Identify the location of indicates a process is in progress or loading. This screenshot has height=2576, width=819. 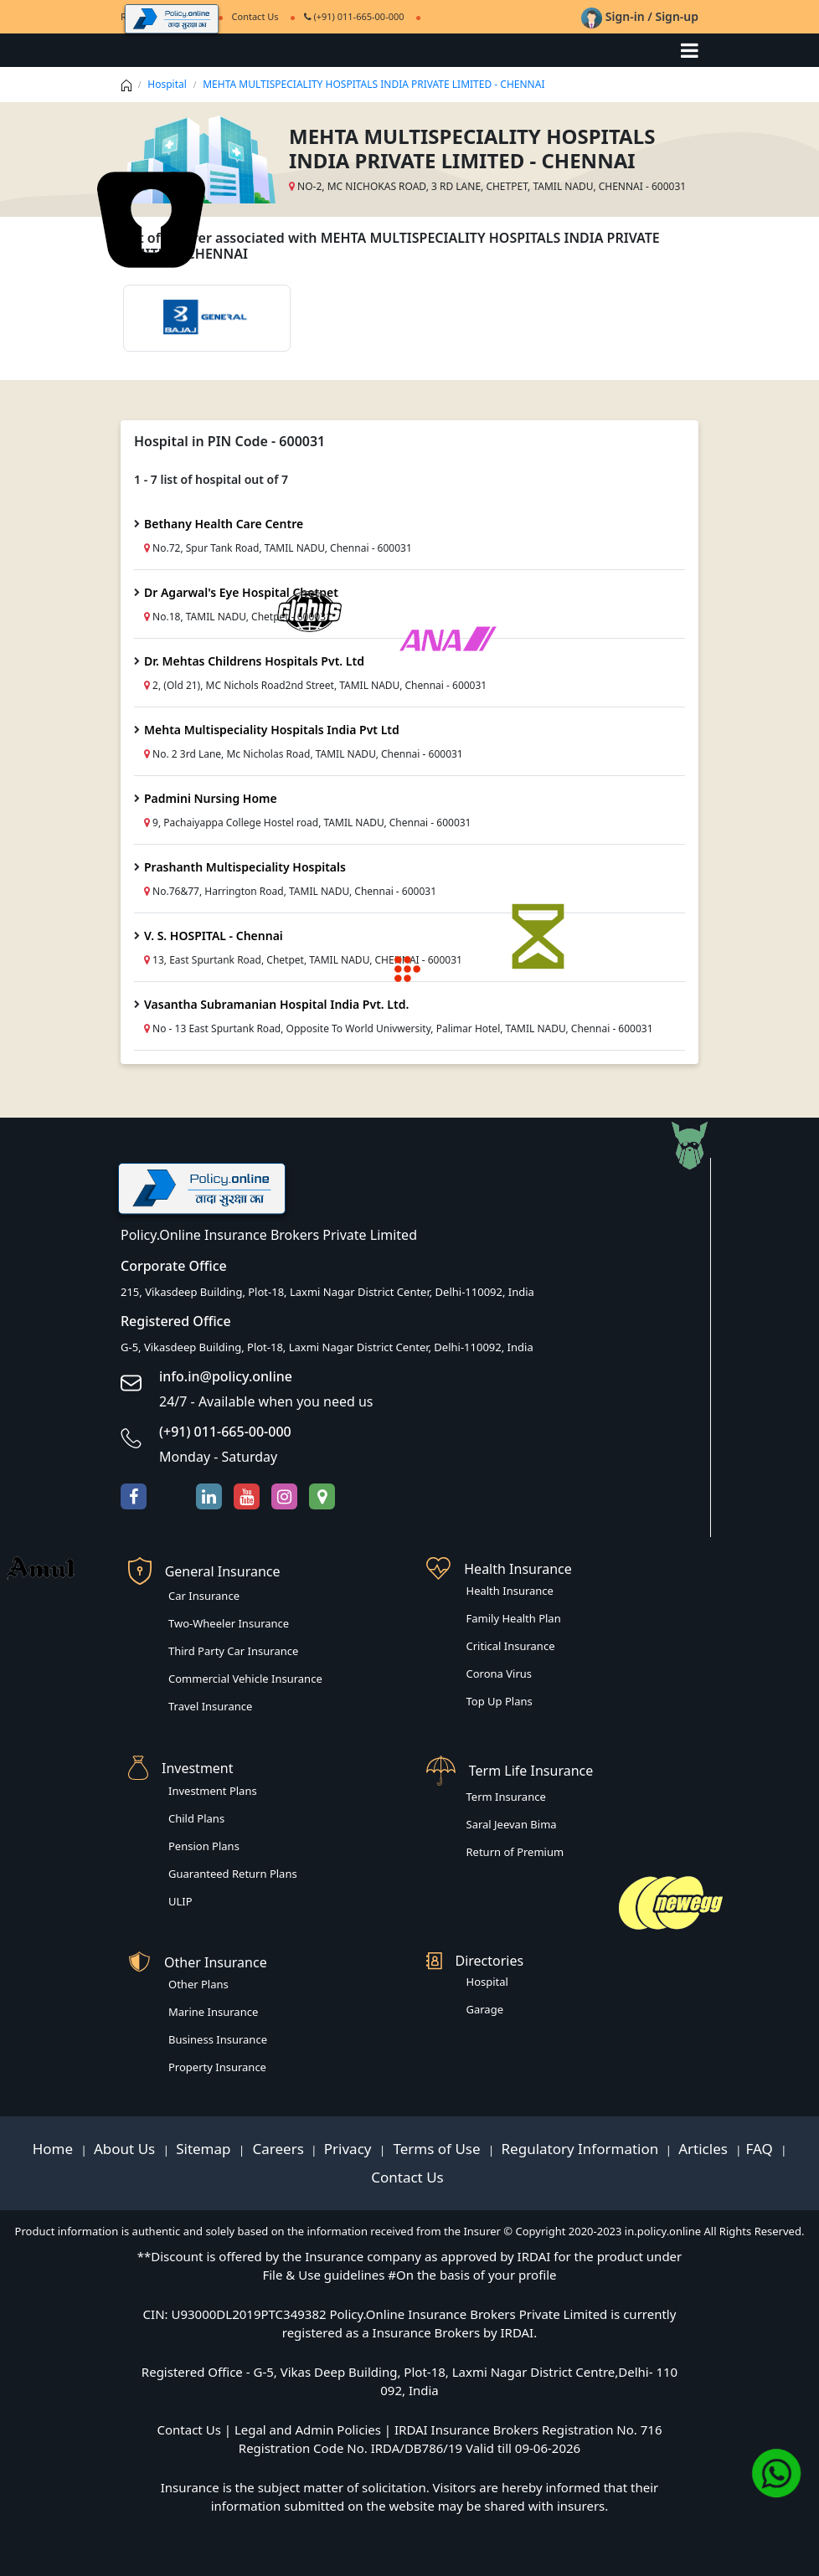
(538, 936).